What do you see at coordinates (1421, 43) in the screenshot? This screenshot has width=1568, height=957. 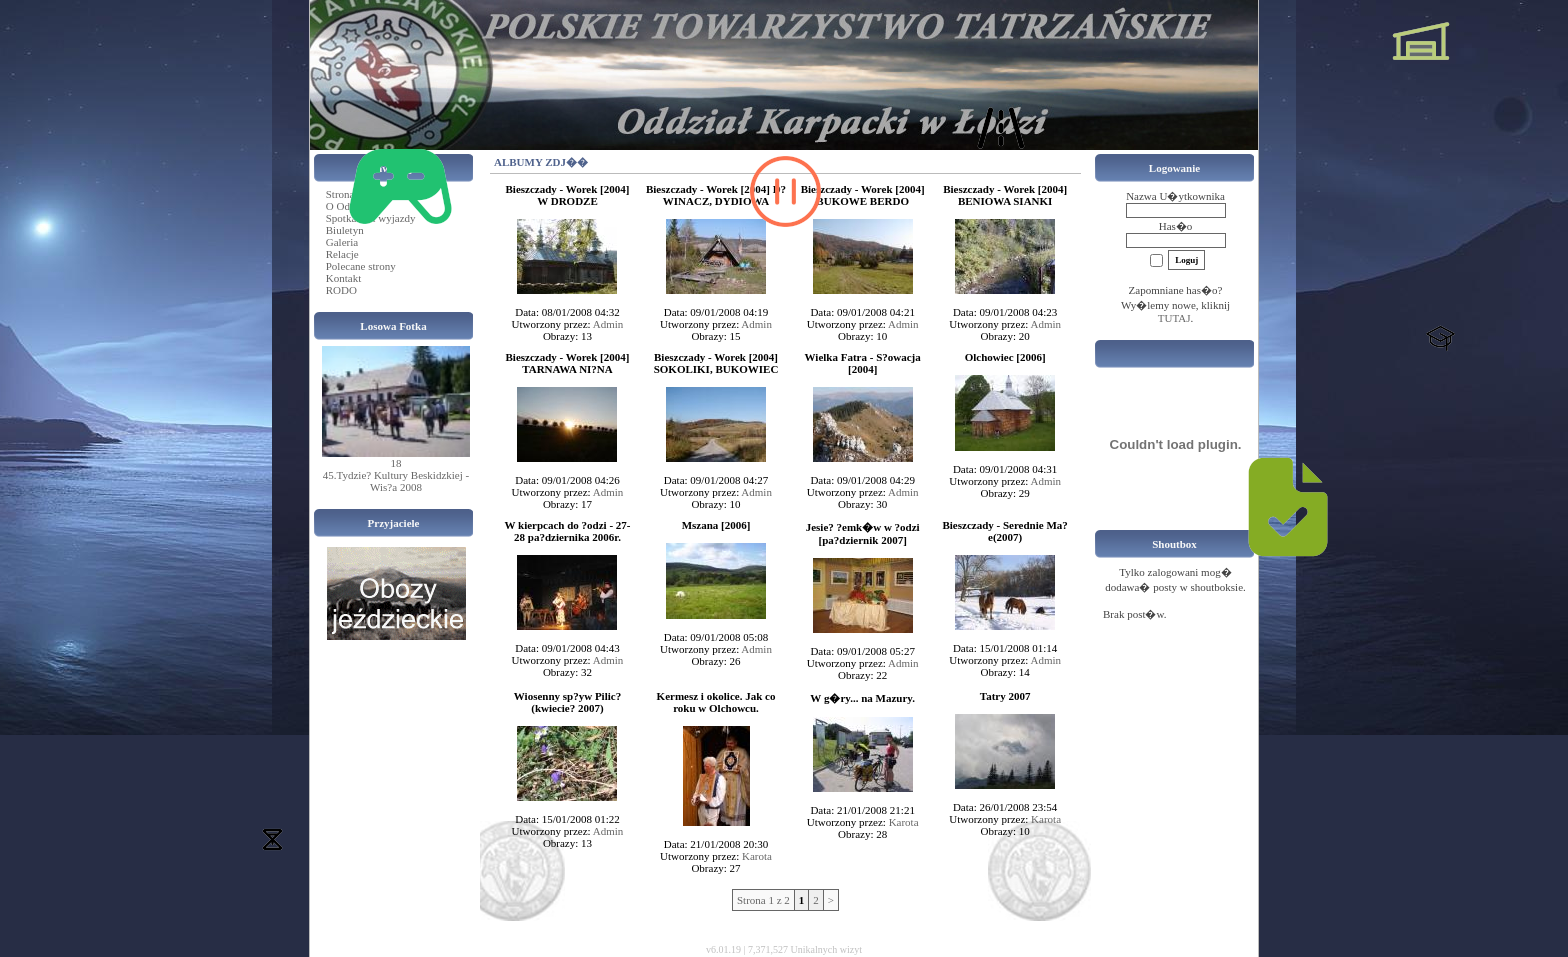 I see `access warehouse or storage inventory` at bounding box center [1421, 43].